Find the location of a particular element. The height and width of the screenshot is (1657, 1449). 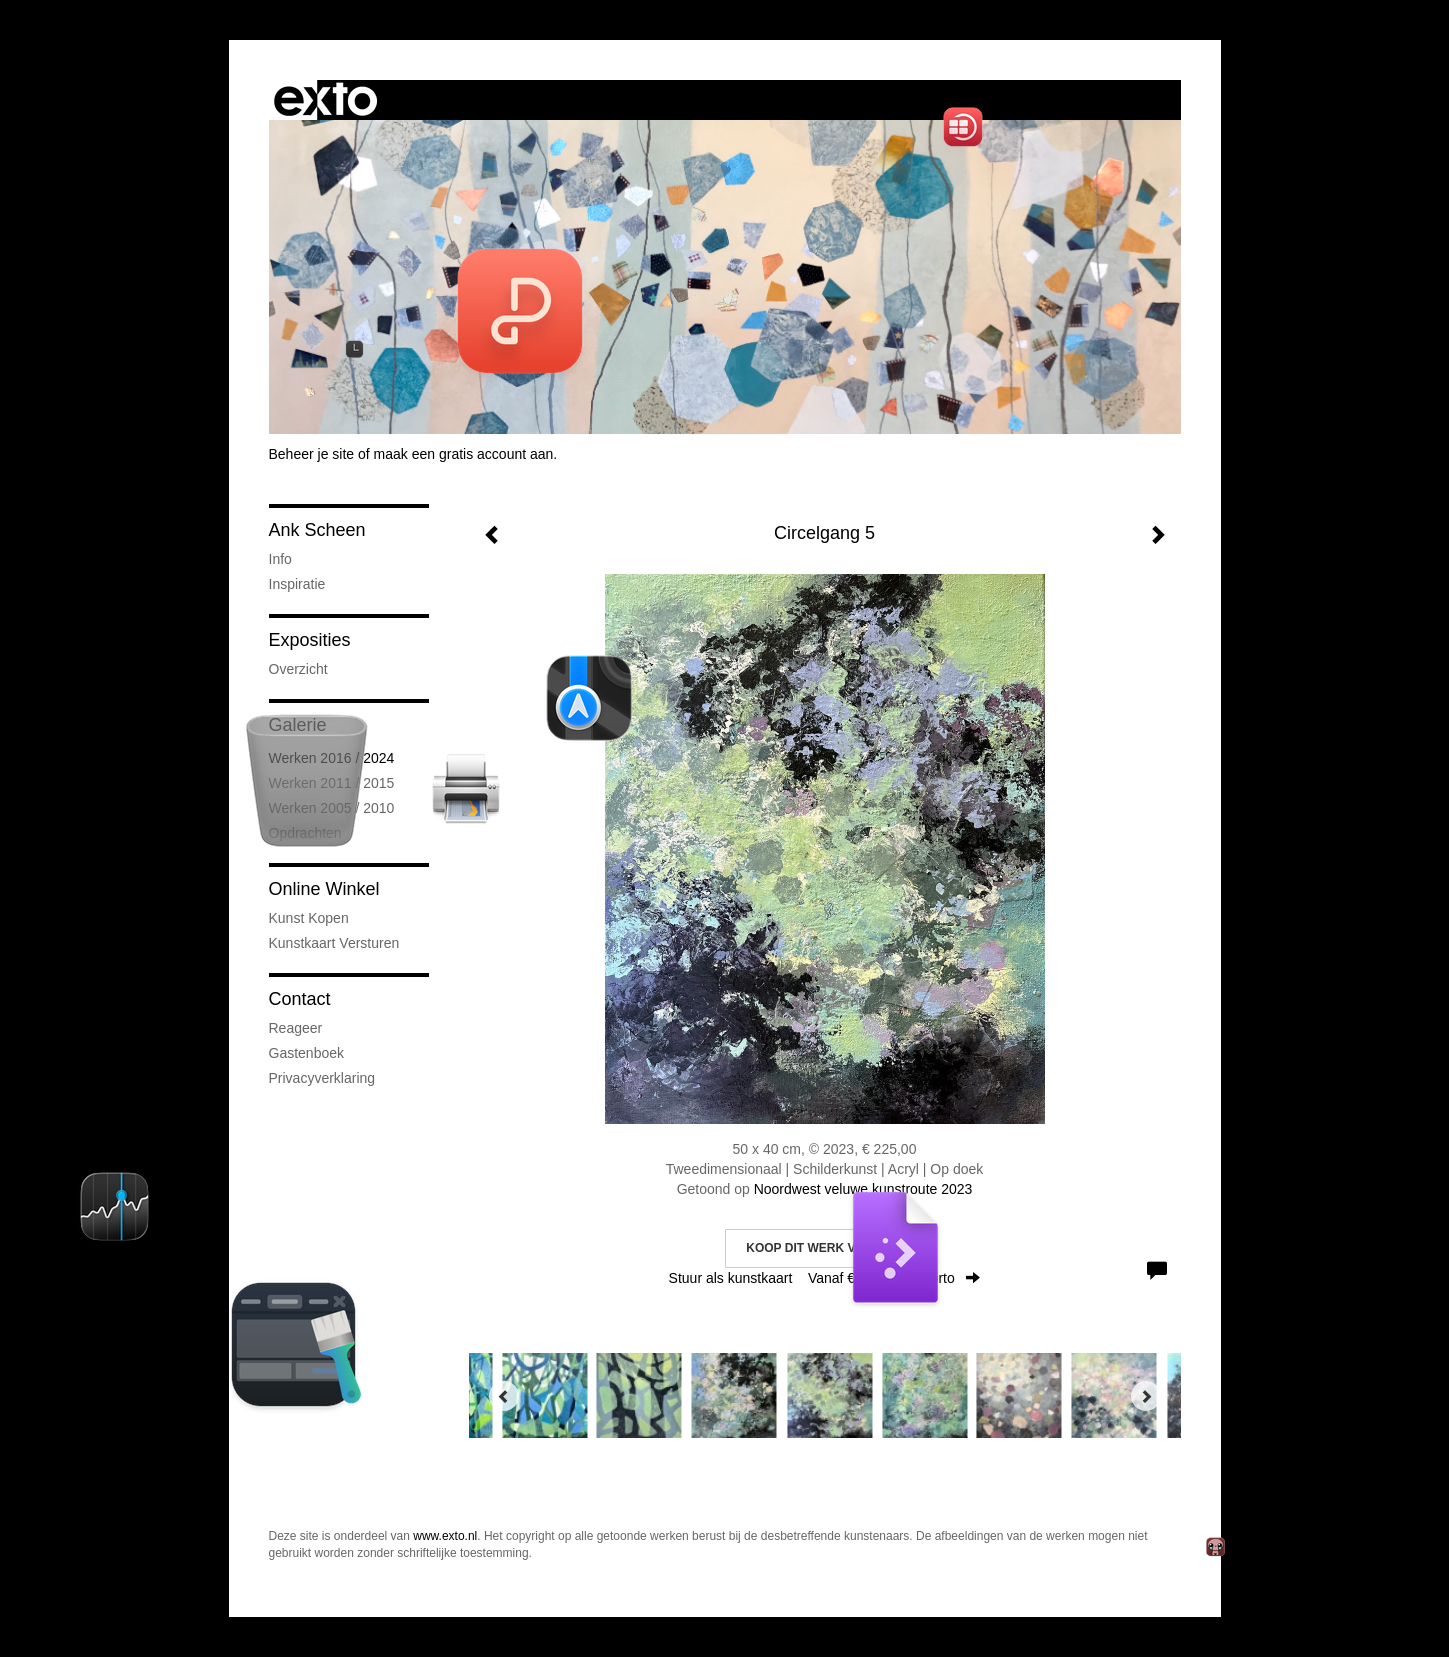

open apple maps is located at coordinates (589, 698).